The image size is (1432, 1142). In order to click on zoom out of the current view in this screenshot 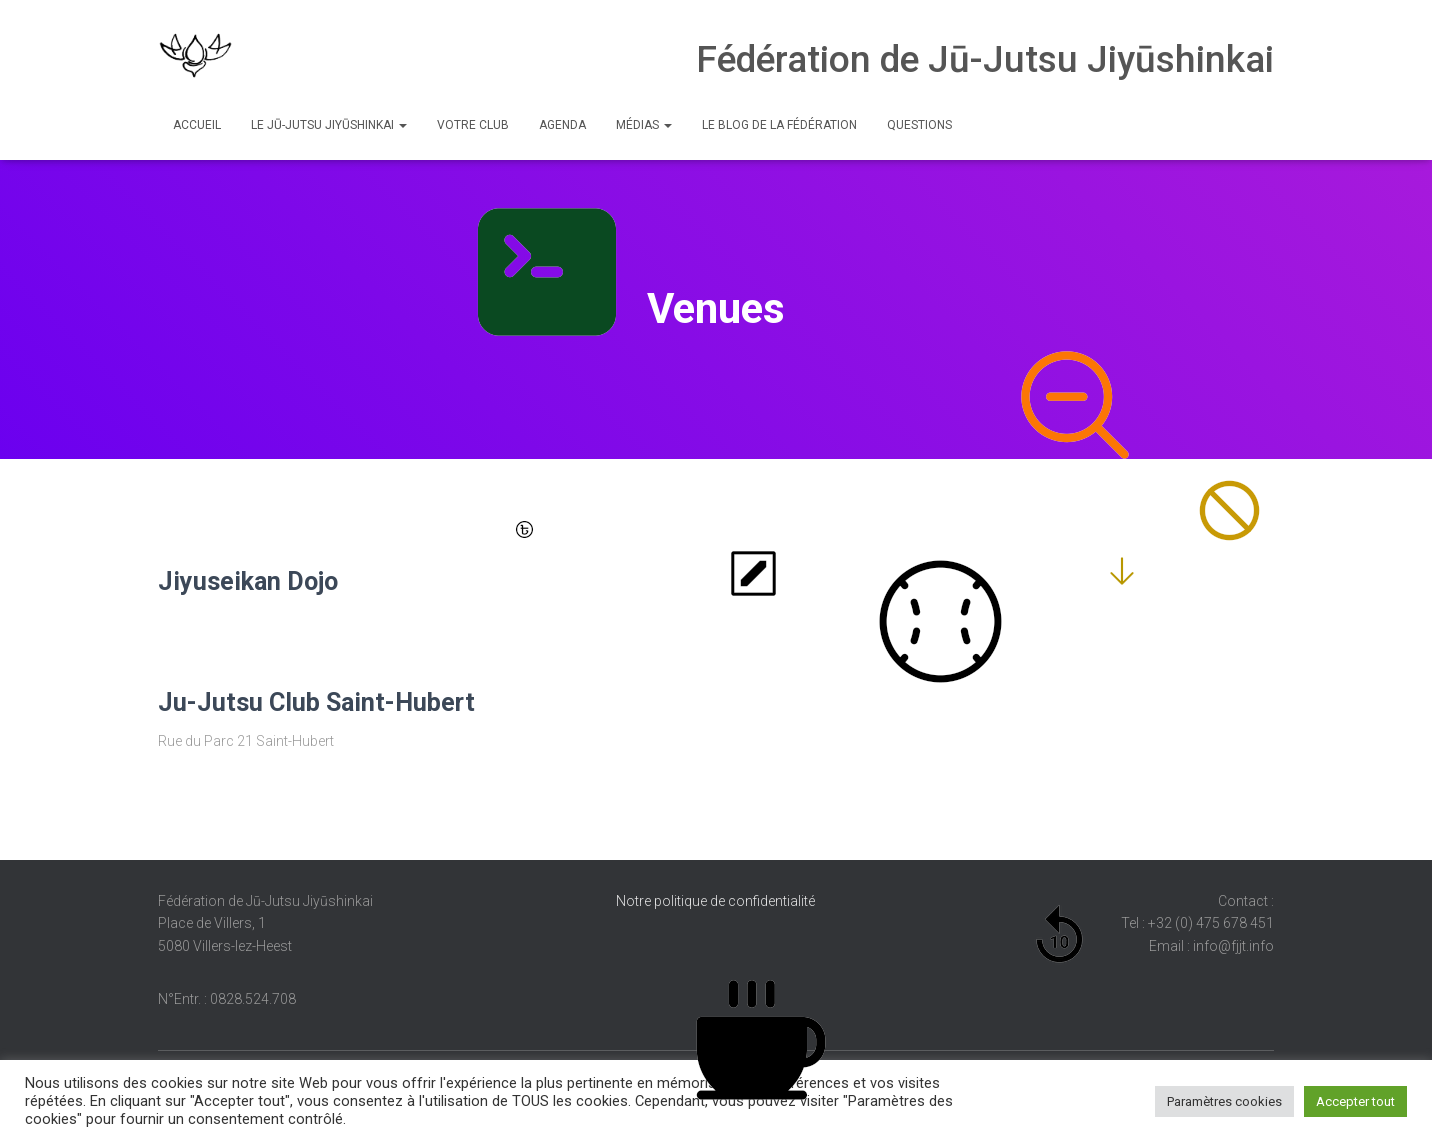, I will do `click(1075, 405)`.